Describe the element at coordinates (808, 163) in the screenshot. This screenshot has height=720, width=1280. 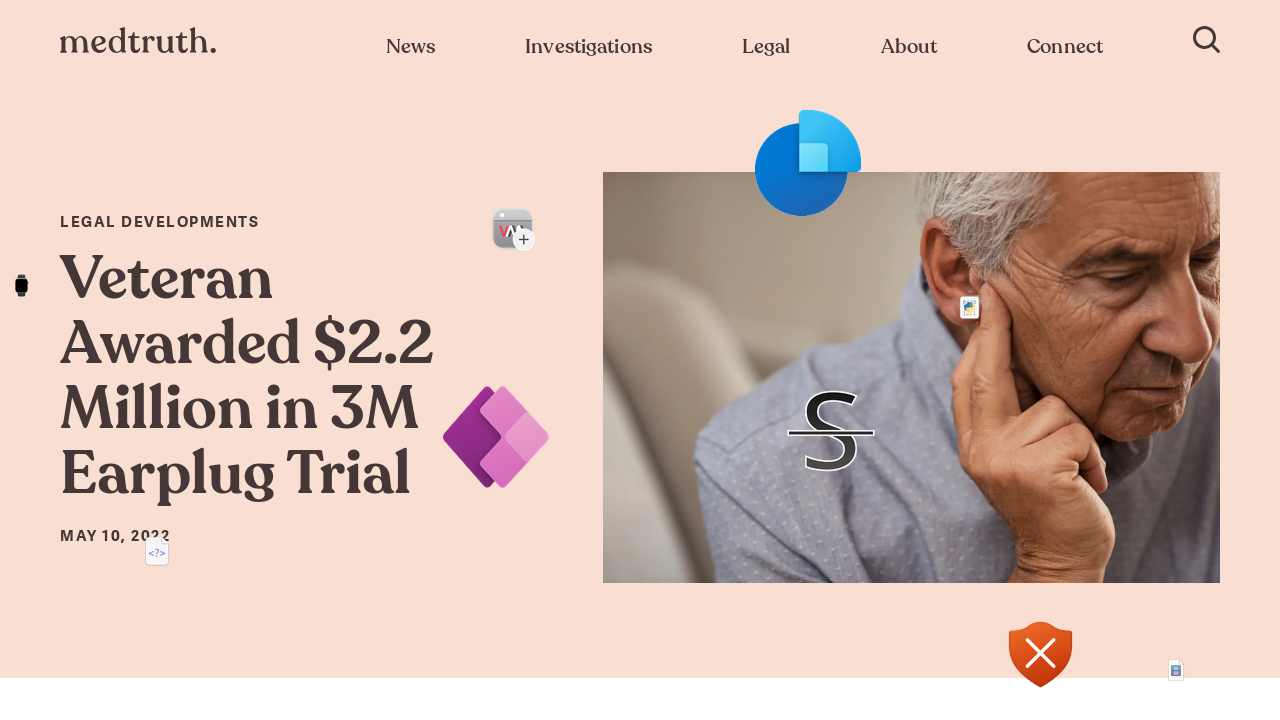
I see `open the sales app` at that location.